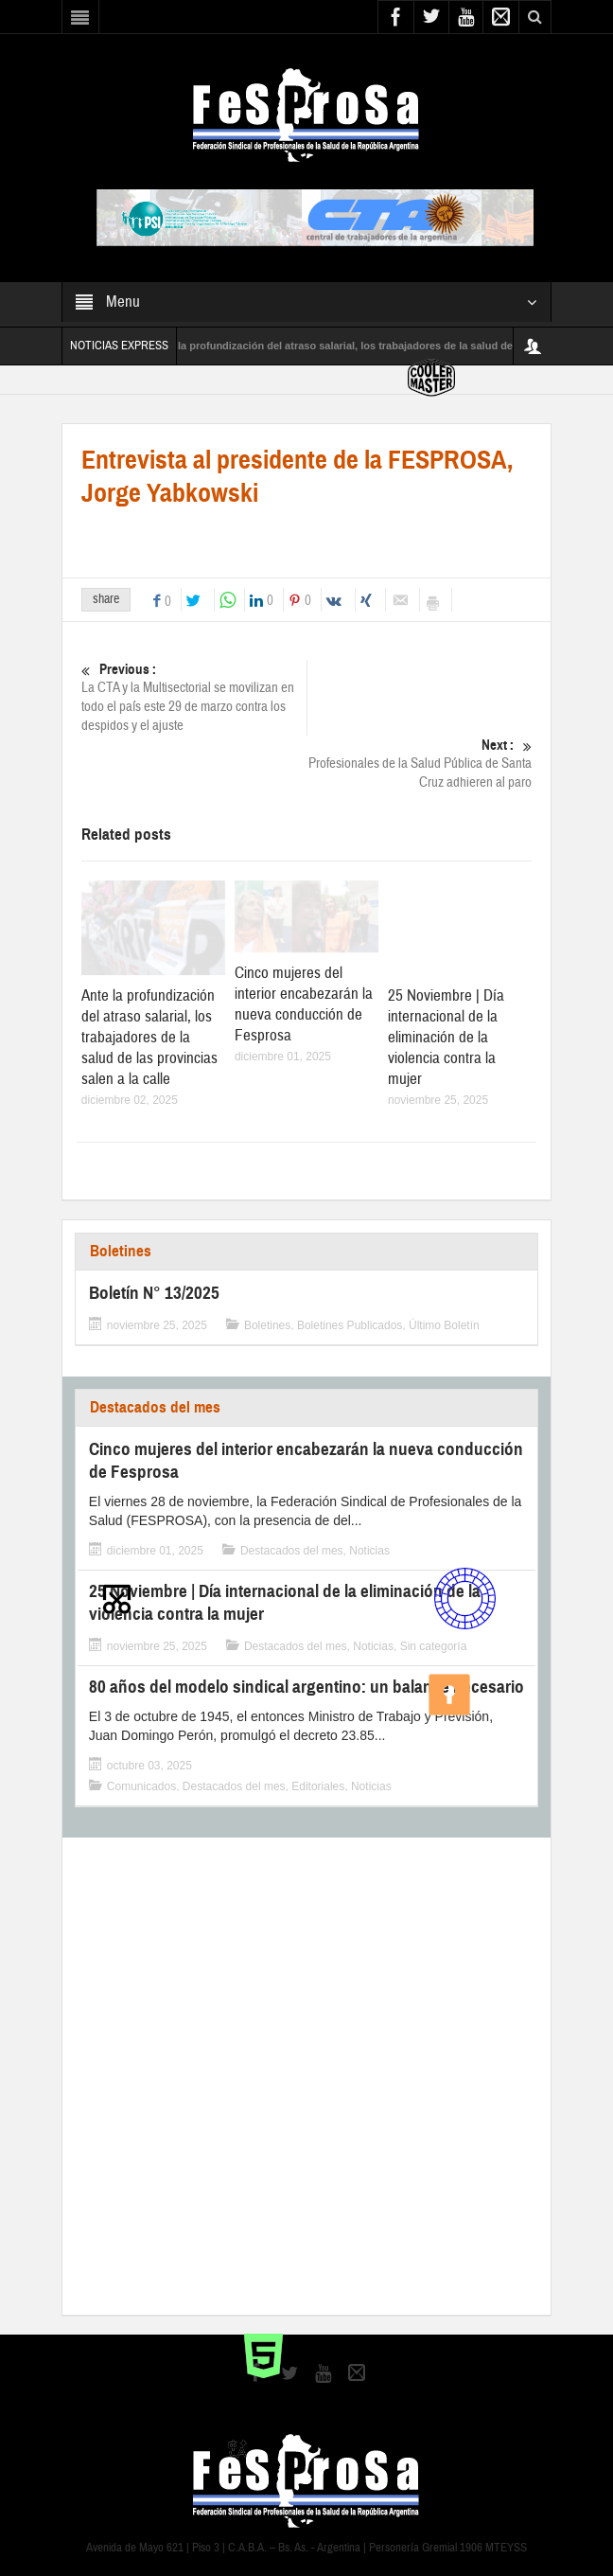  What do you see at coordinates (263, 2355) in the screenshot?
I see `indicates content built with HTML5 technology` at bounding box center [263, 2355].